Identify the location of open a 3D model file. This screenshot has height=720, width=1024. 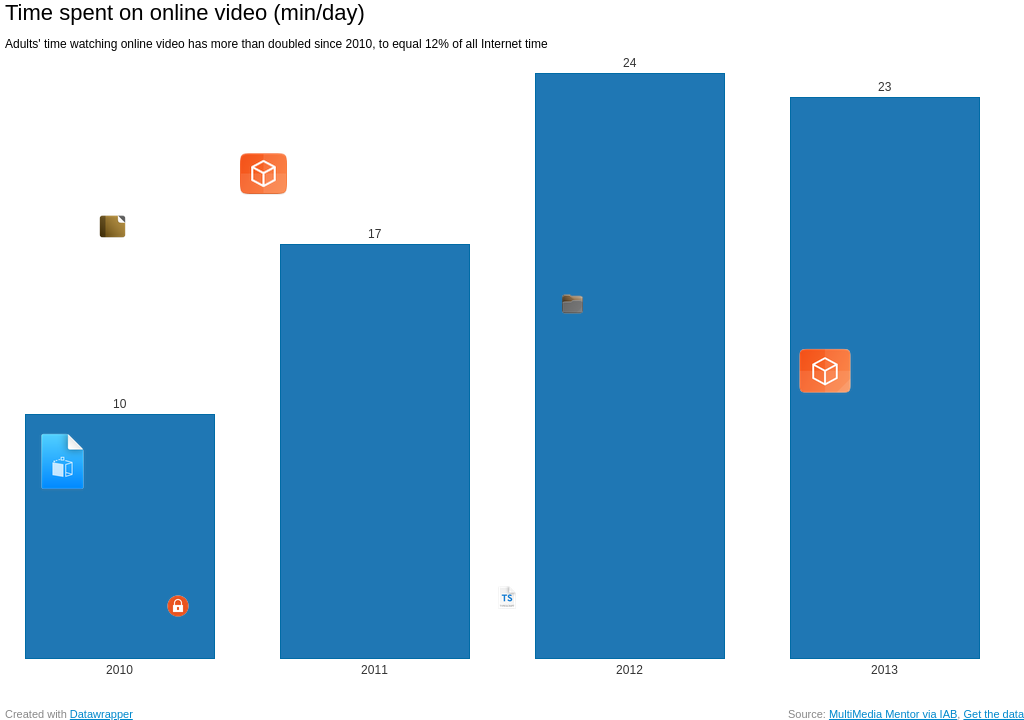
(263, 172).